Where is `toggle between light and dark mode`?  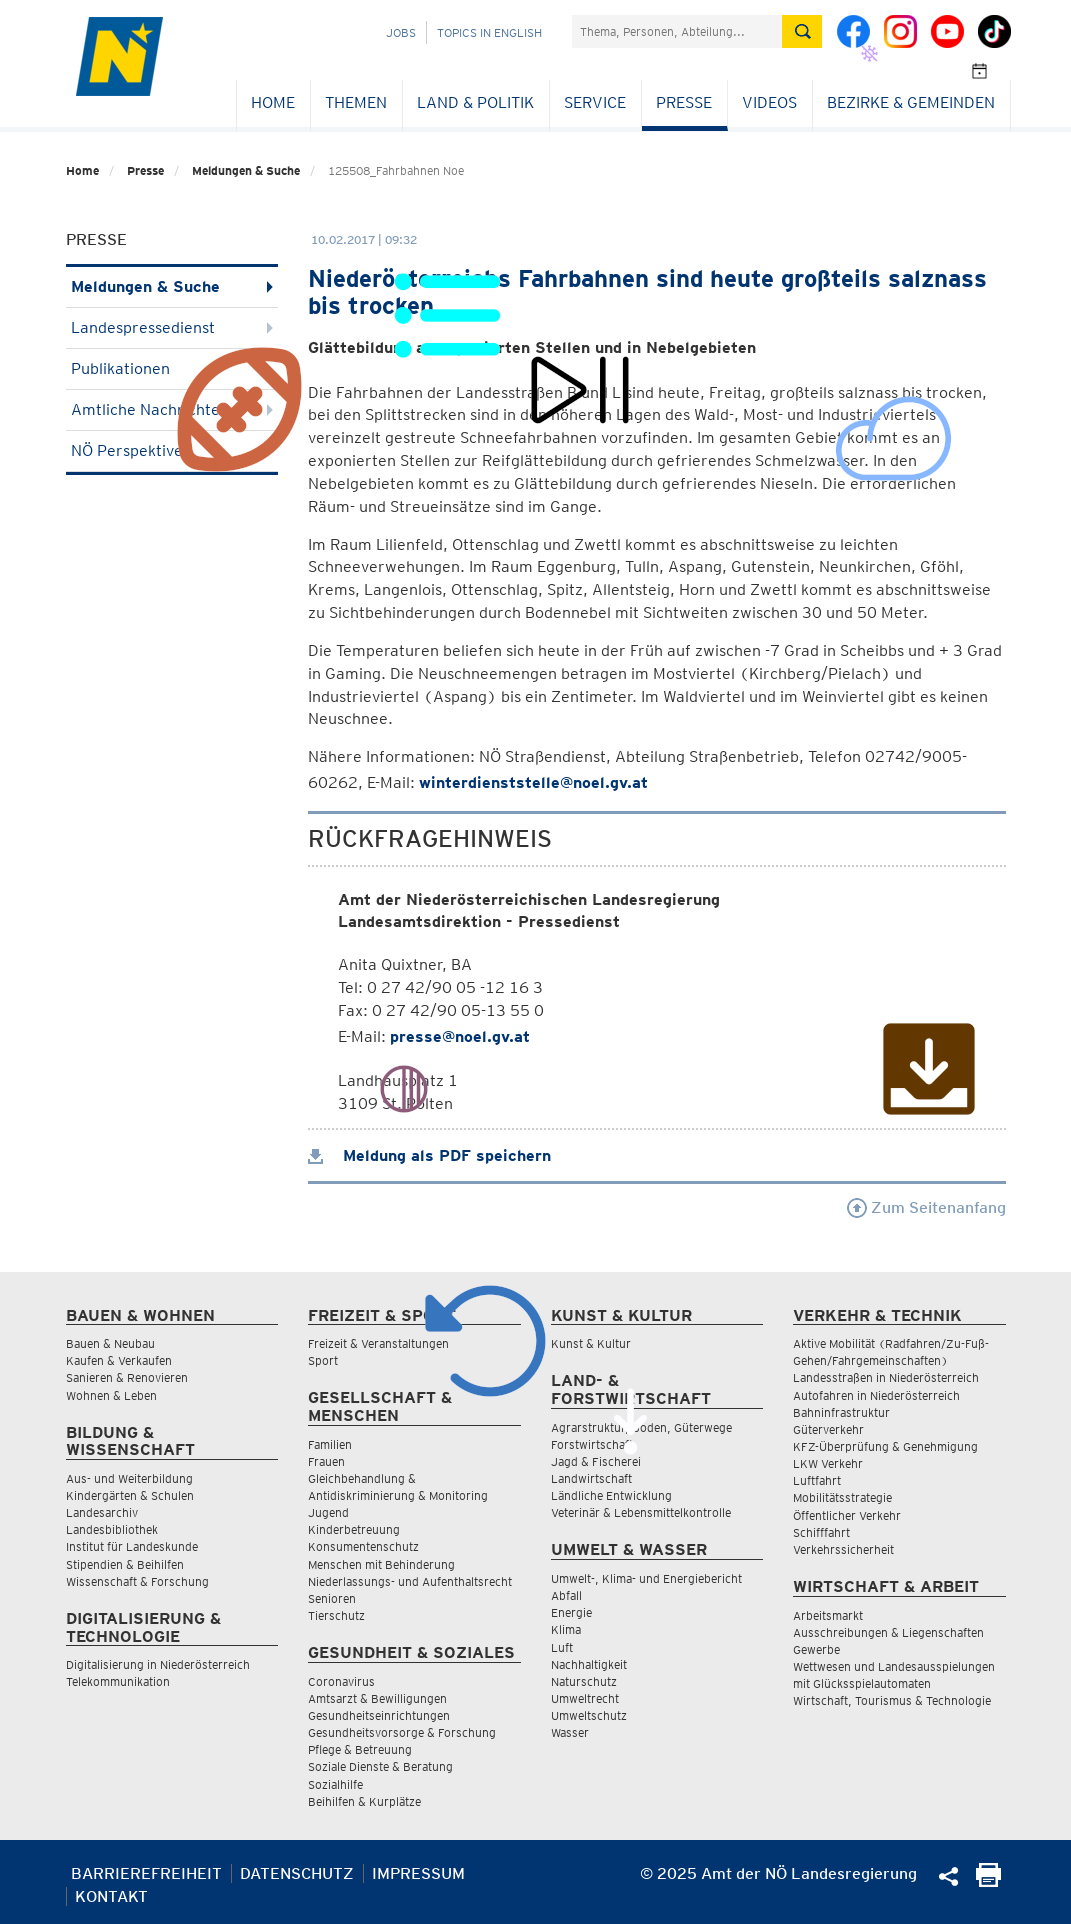
toggle between light and dark mode is located at coordinates (404, 1089).